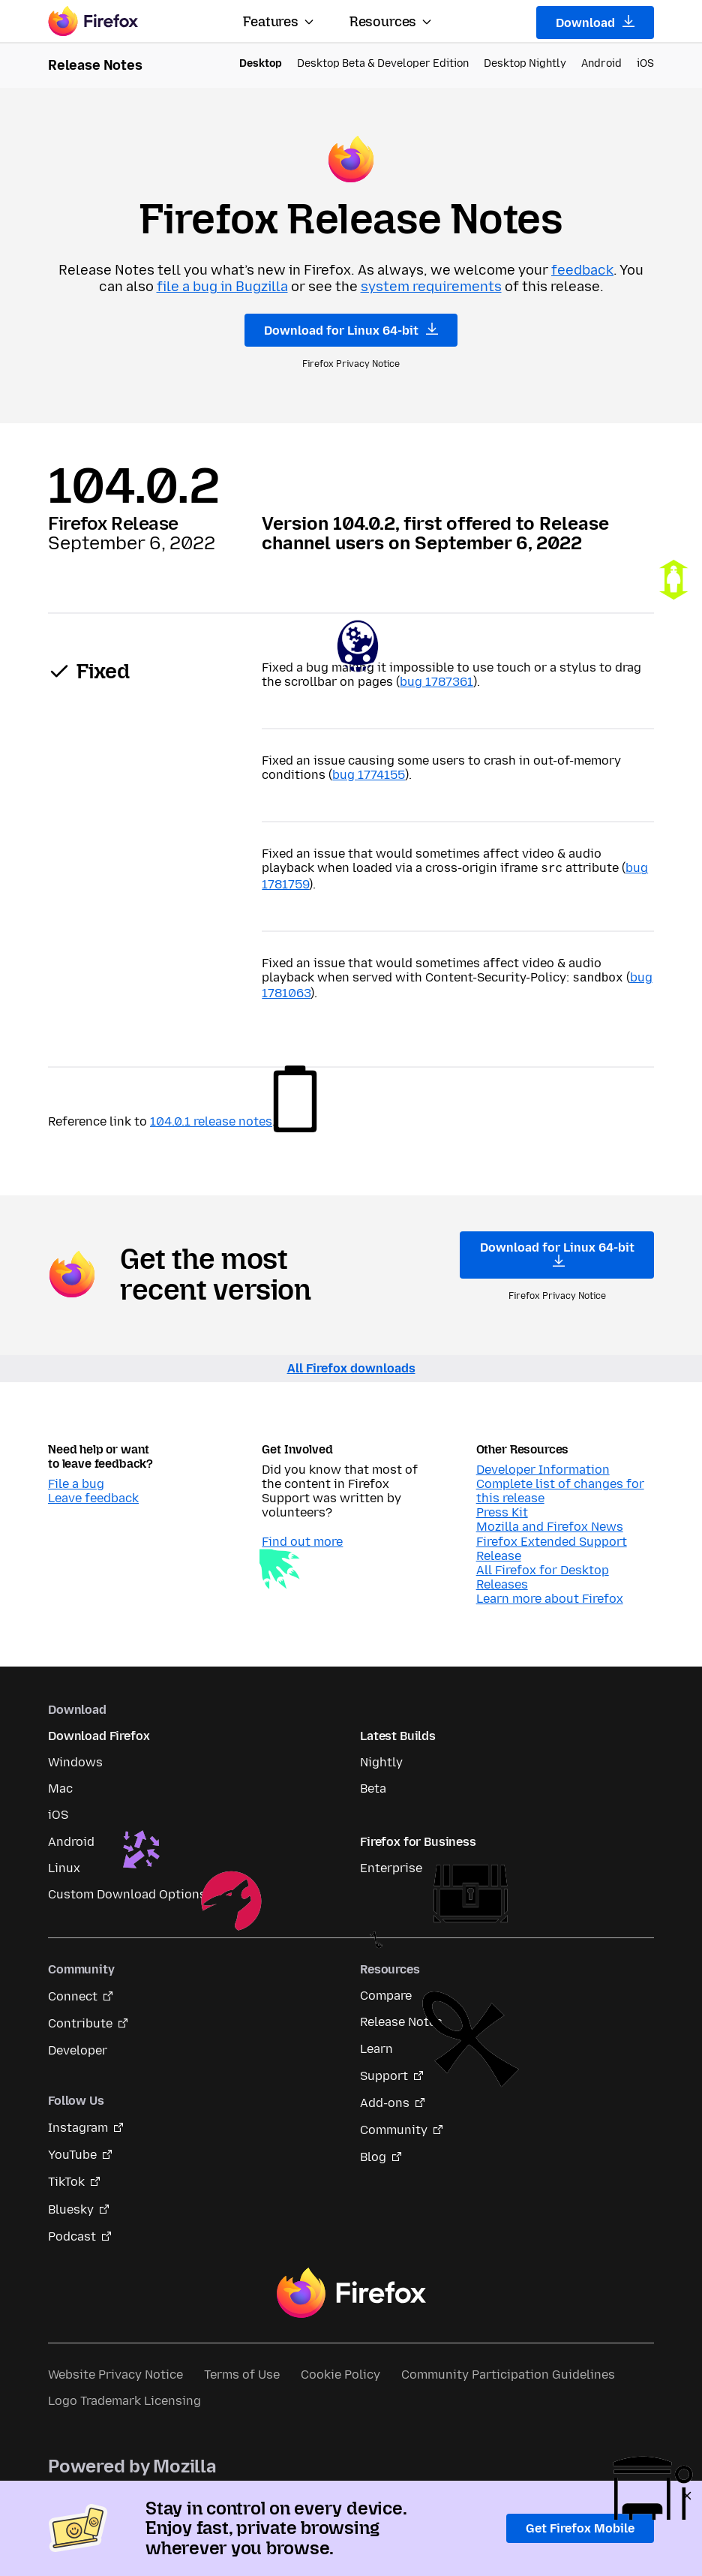  I want to click on access AI or machine learning features, so click(358, 646).